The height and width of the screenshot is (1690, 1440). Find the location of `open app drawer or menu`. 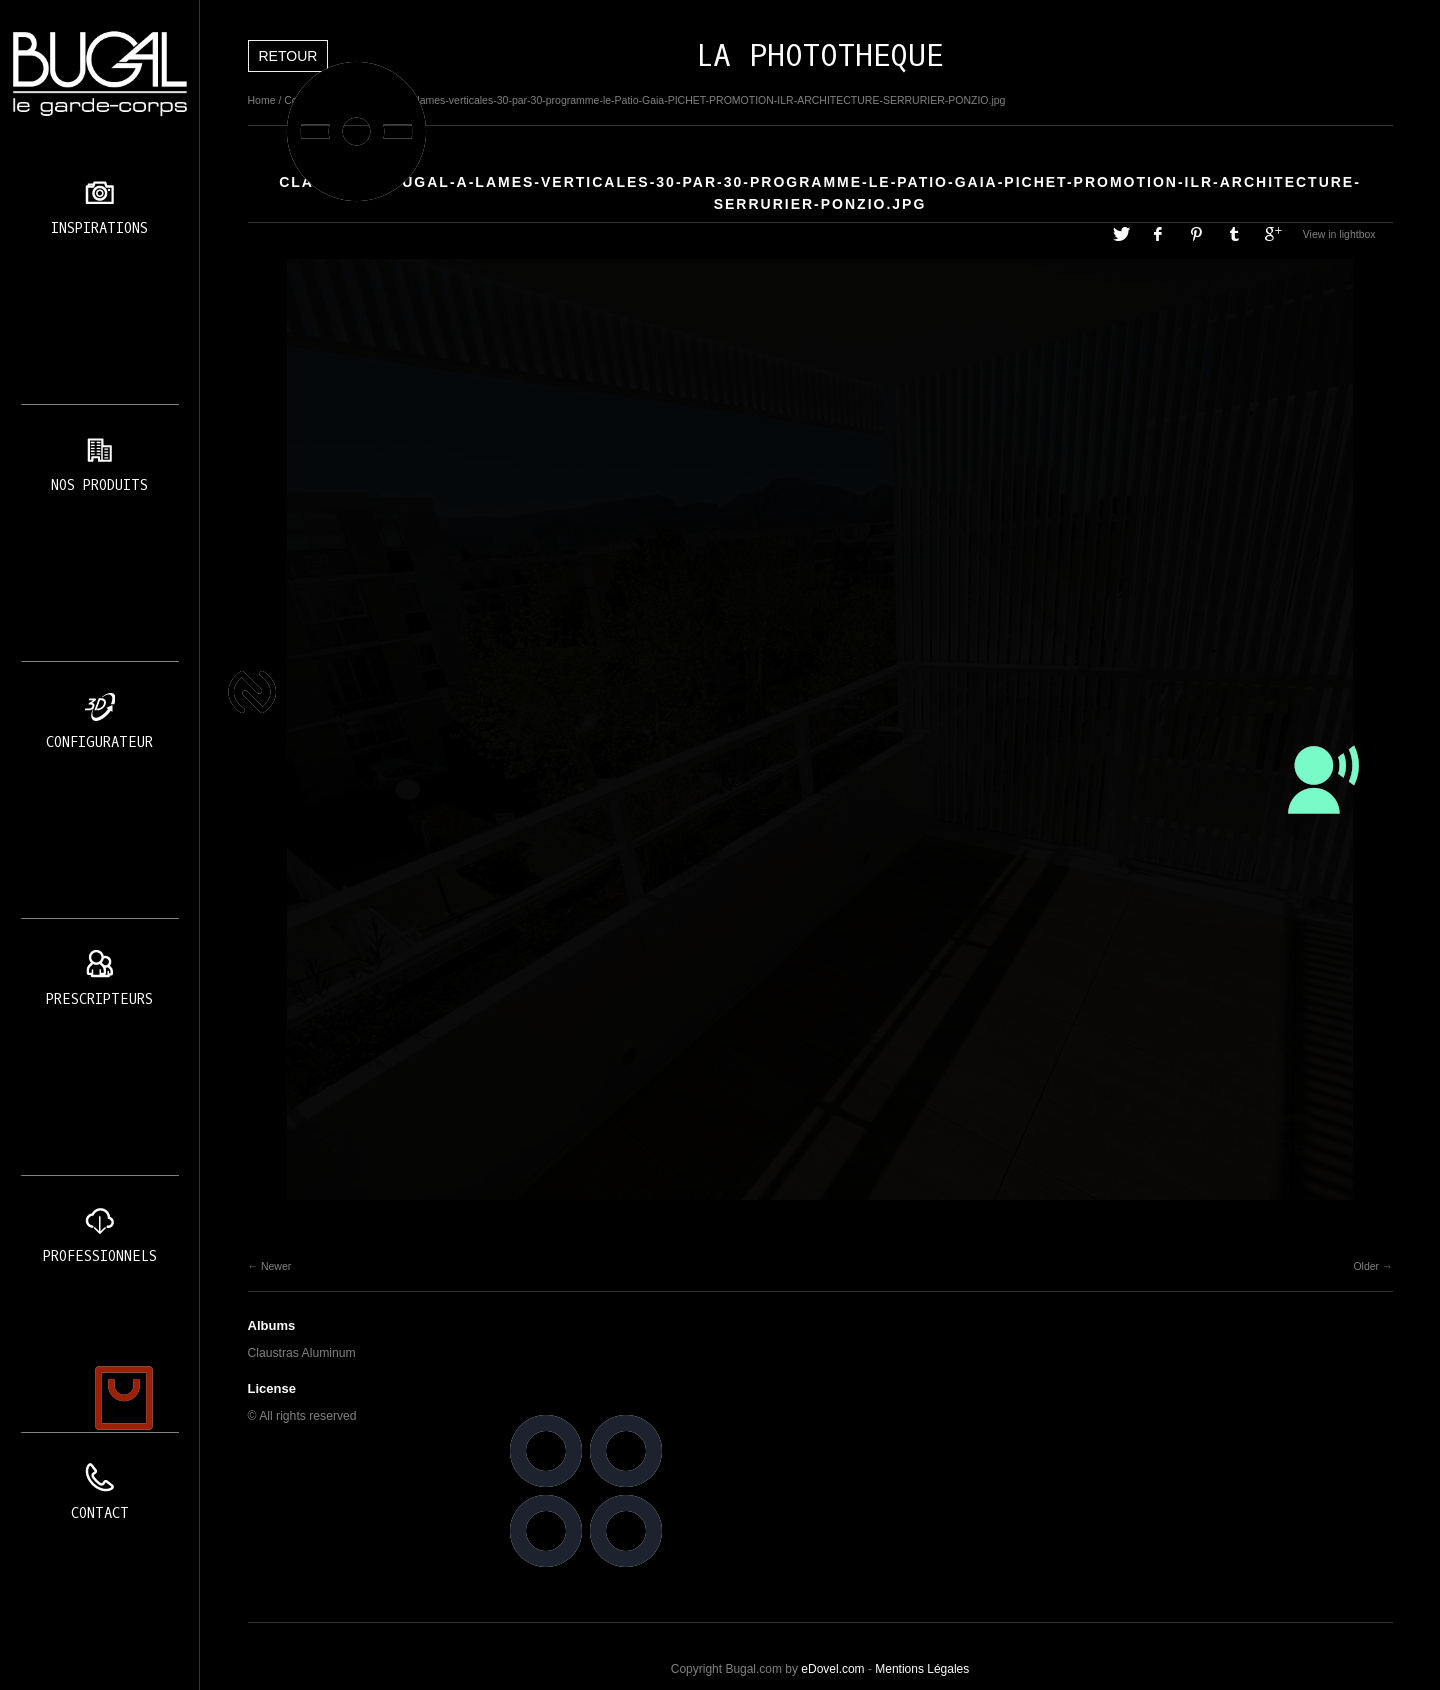

open app drawer or menu is located at coordinates (586, 1491).